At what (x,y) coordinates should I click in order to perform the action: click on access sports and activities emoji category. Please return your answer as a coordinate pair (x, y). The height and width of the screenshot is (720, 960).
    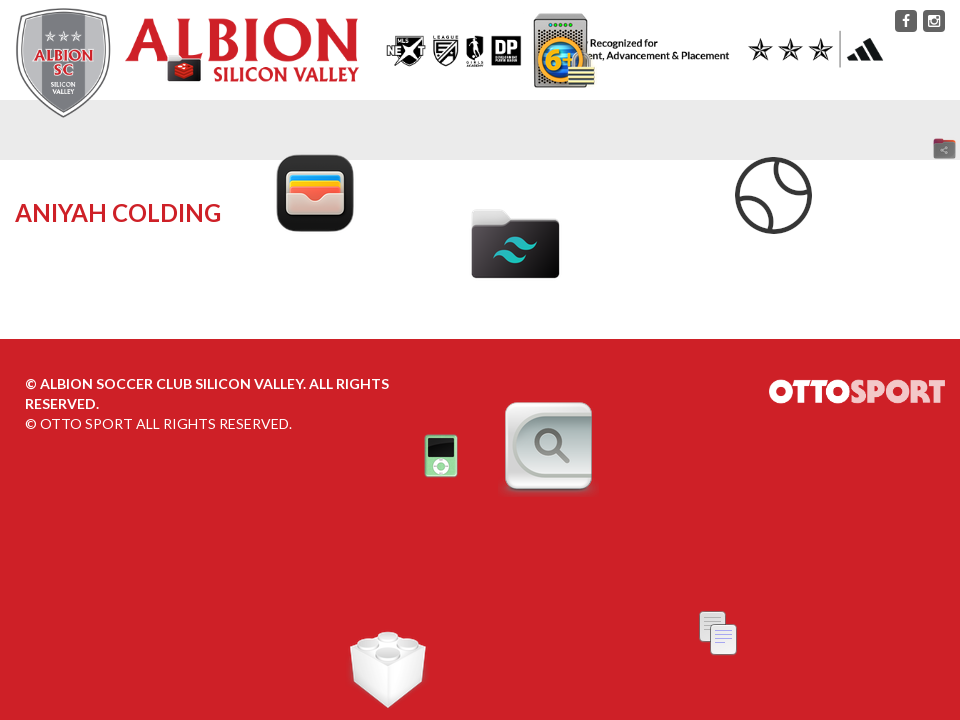
    Looking at the image, I should click on (773, 195).